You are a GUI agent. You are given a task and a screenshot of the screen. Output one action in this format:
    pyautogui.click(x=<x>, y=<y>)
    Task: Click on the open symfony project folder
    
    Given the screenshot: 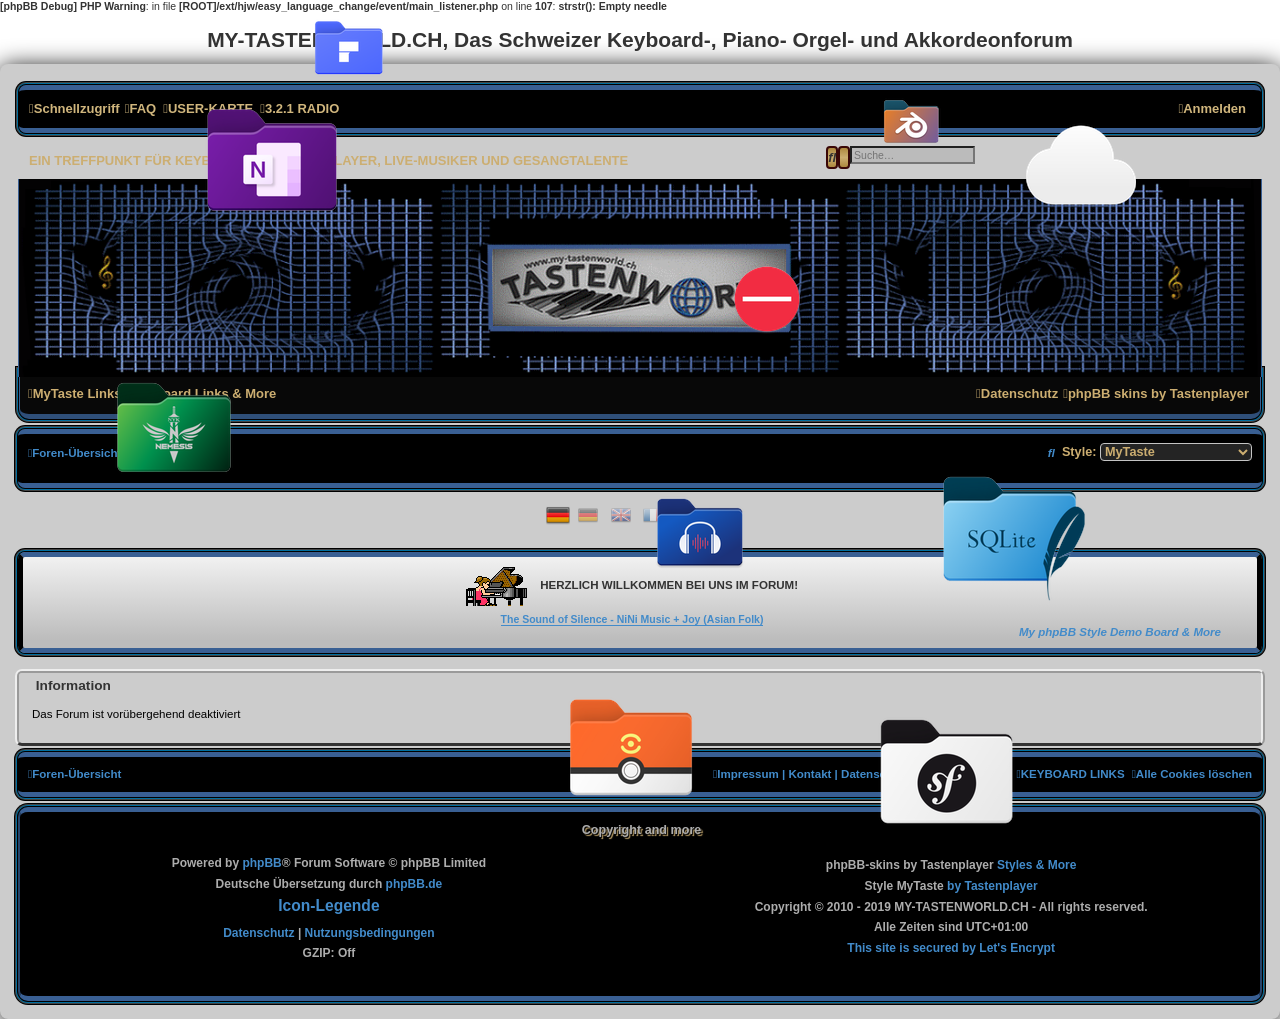 What is the action you would take?
    pyautogui.click(x=946, y=775)
    